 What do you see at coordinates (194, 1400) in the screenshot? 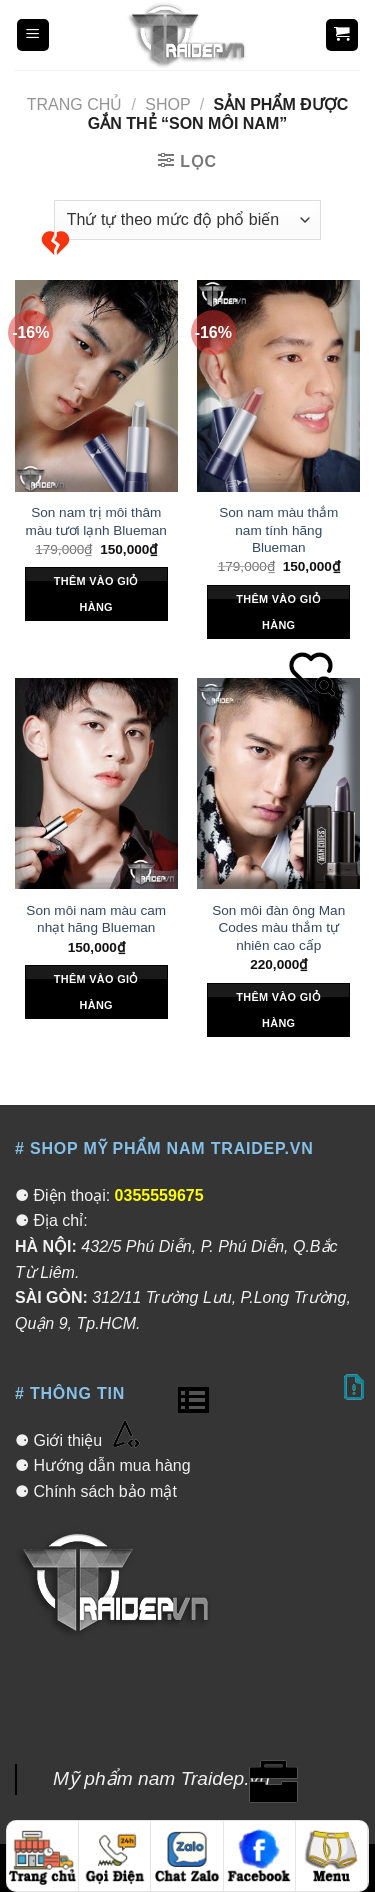
I see `switch to list view` at bounding box center [194, 1400].